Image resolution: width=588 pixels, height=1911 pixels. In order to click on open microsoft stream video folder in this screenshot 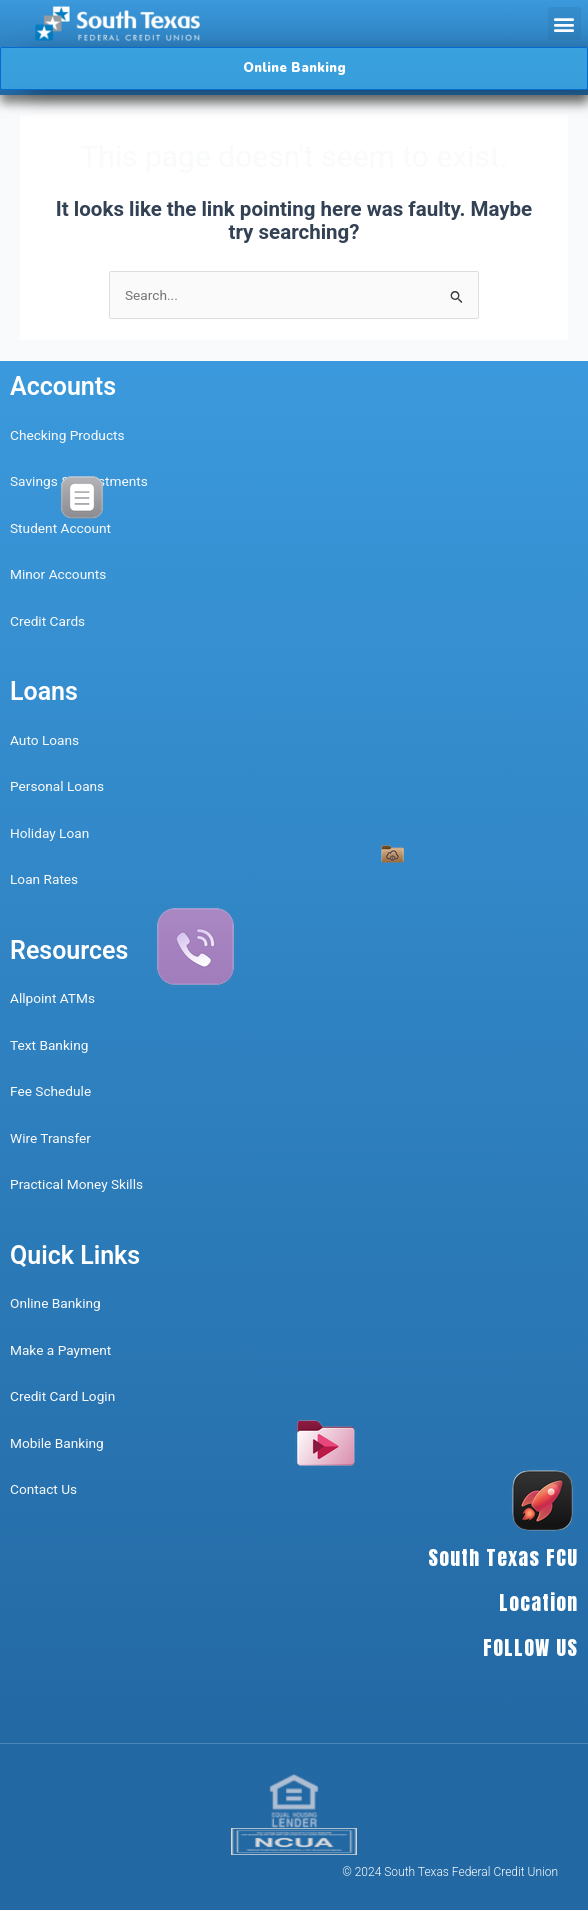, I will do `click(325, 1444)`.